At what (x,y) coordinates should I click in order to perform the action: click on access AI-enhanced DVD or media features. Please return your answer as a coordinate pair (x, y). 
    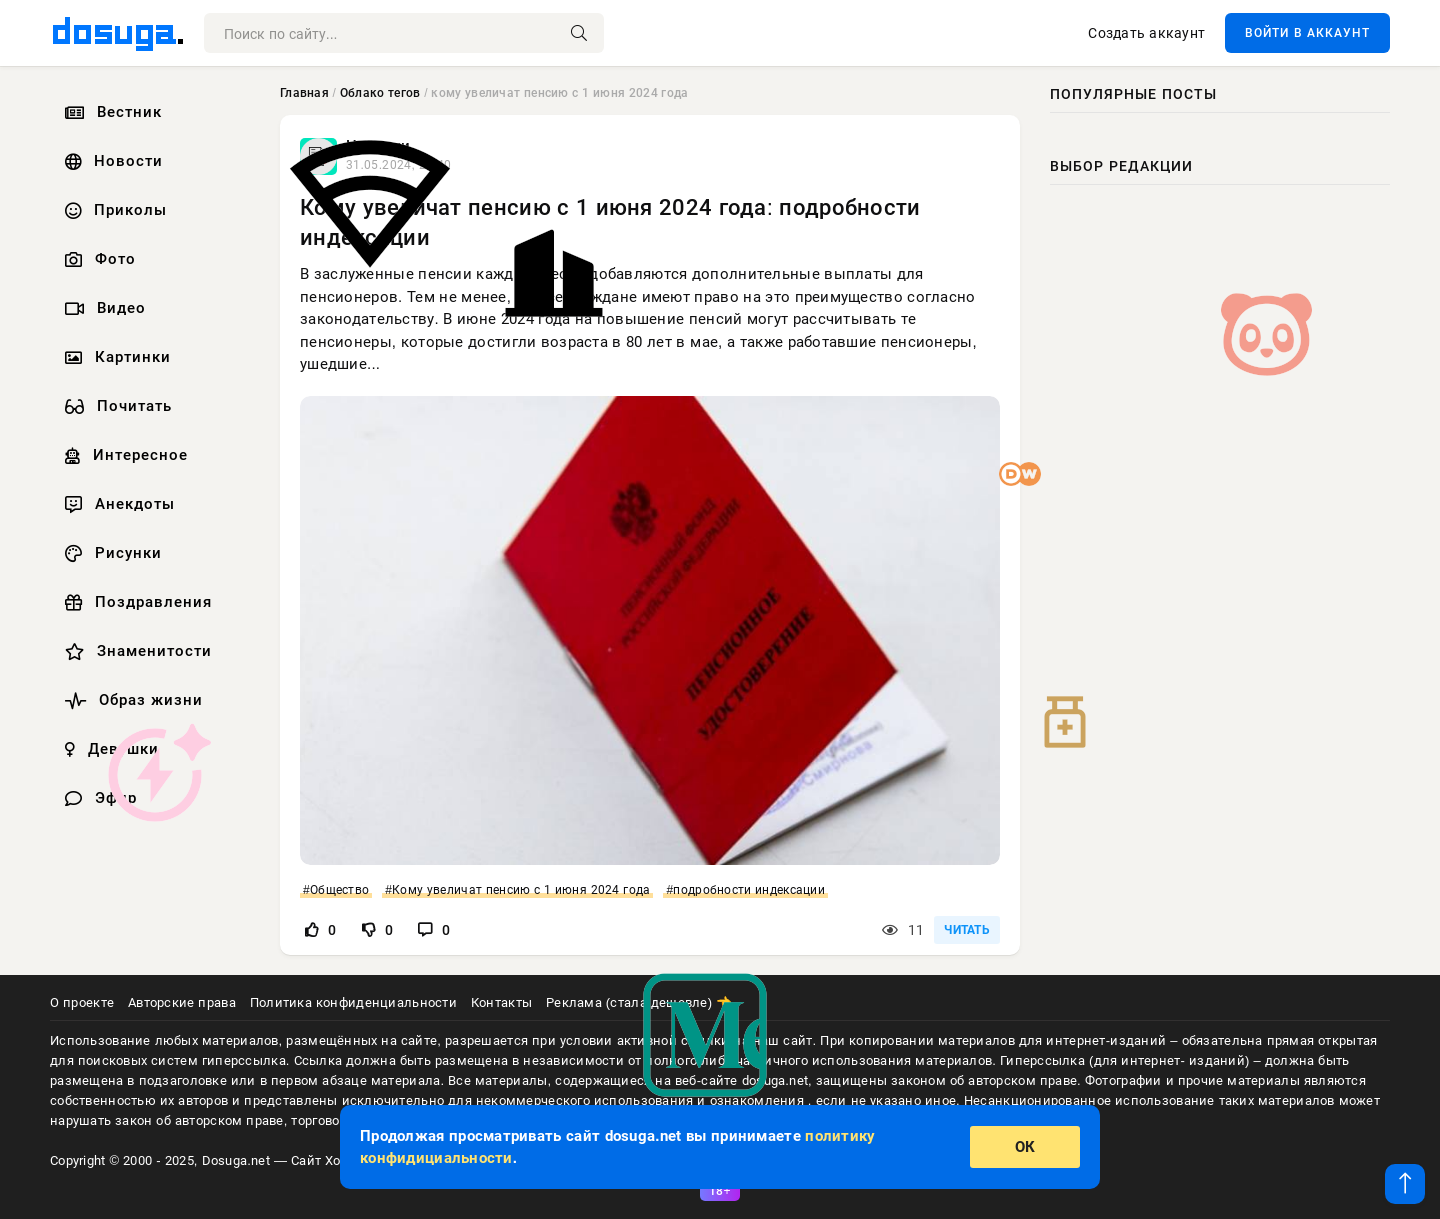
    Looking at the image, I should click on (155, 775).